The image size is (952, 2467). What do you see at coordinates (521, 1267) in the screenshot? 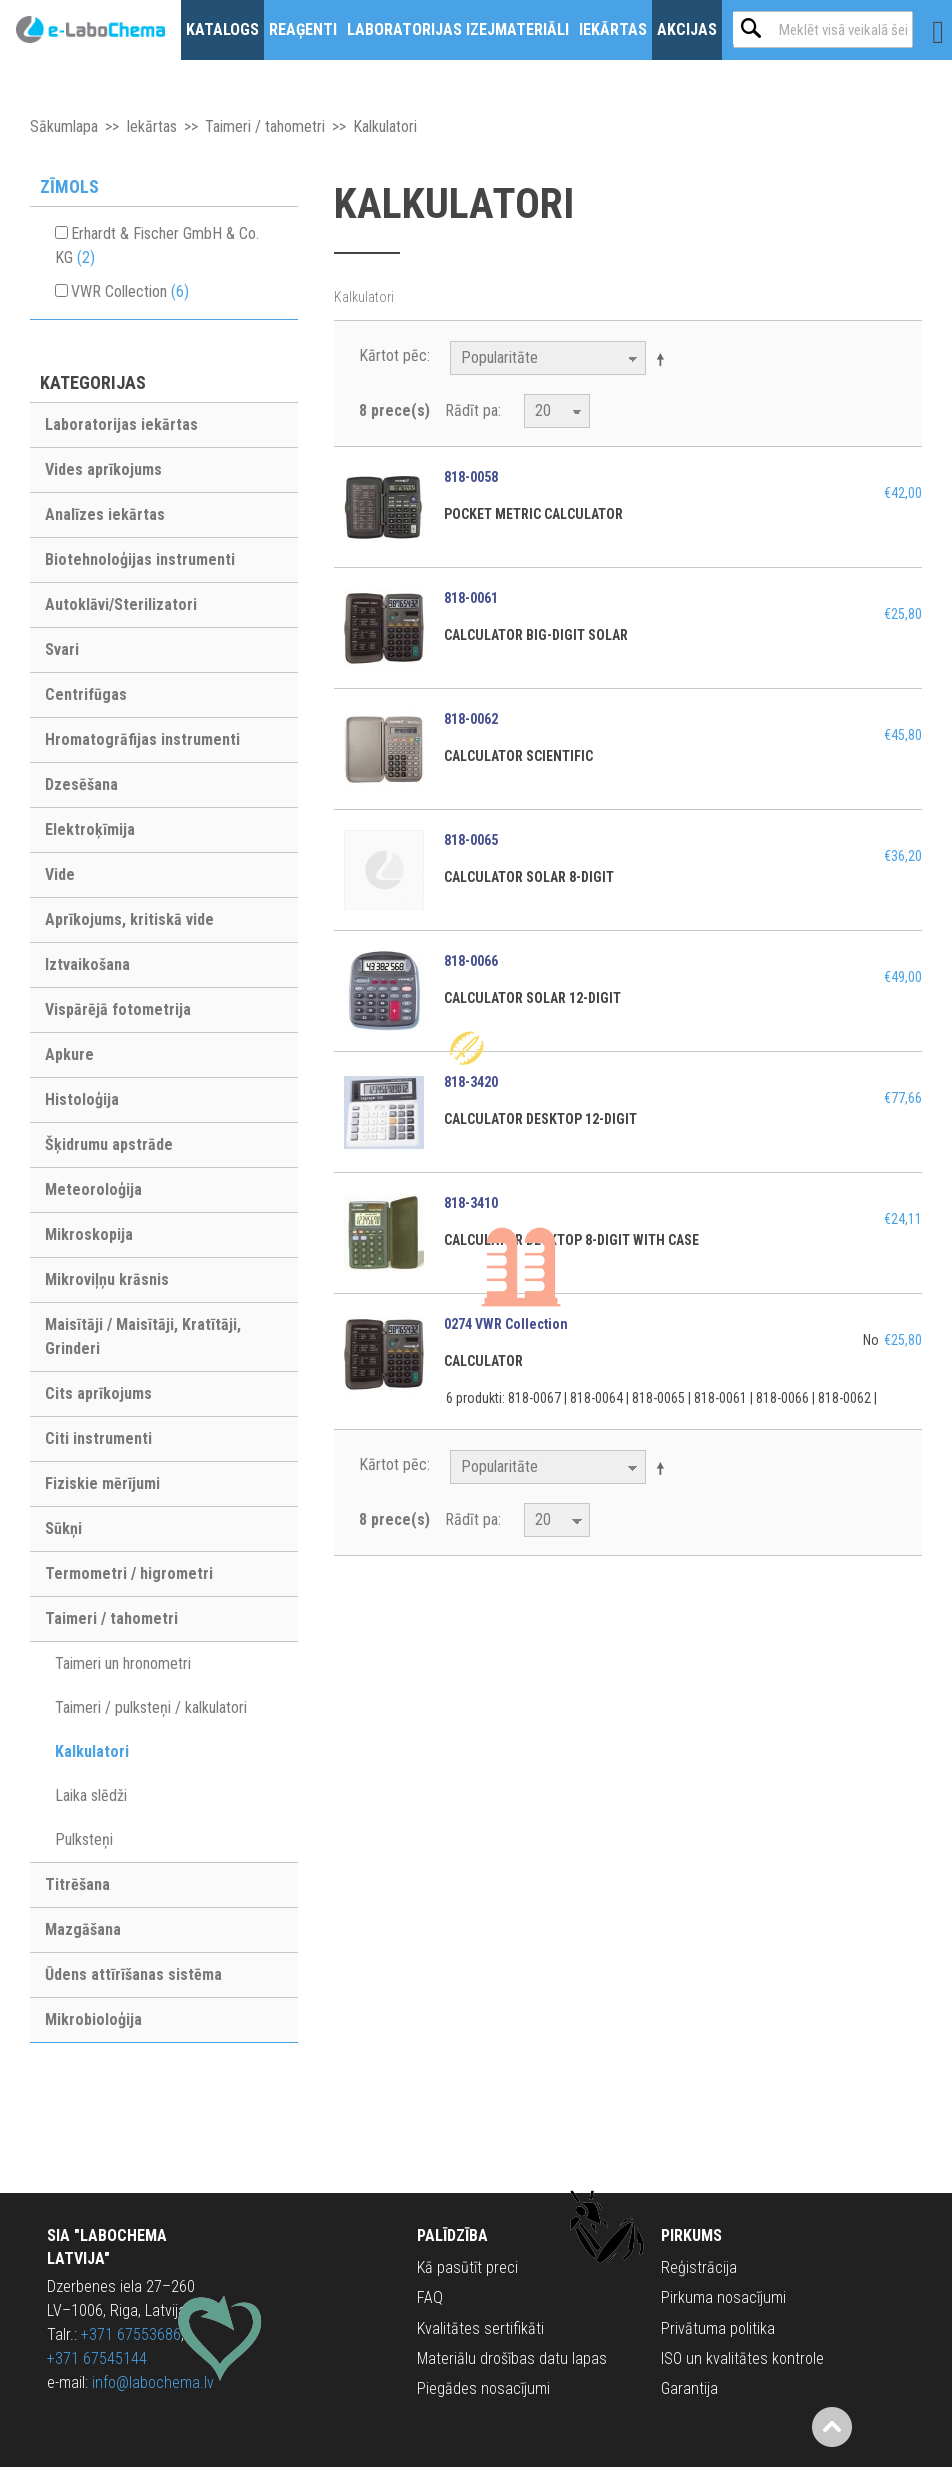
I see `represents a data center or server infrastructure` at bounding box center [521, 1267].